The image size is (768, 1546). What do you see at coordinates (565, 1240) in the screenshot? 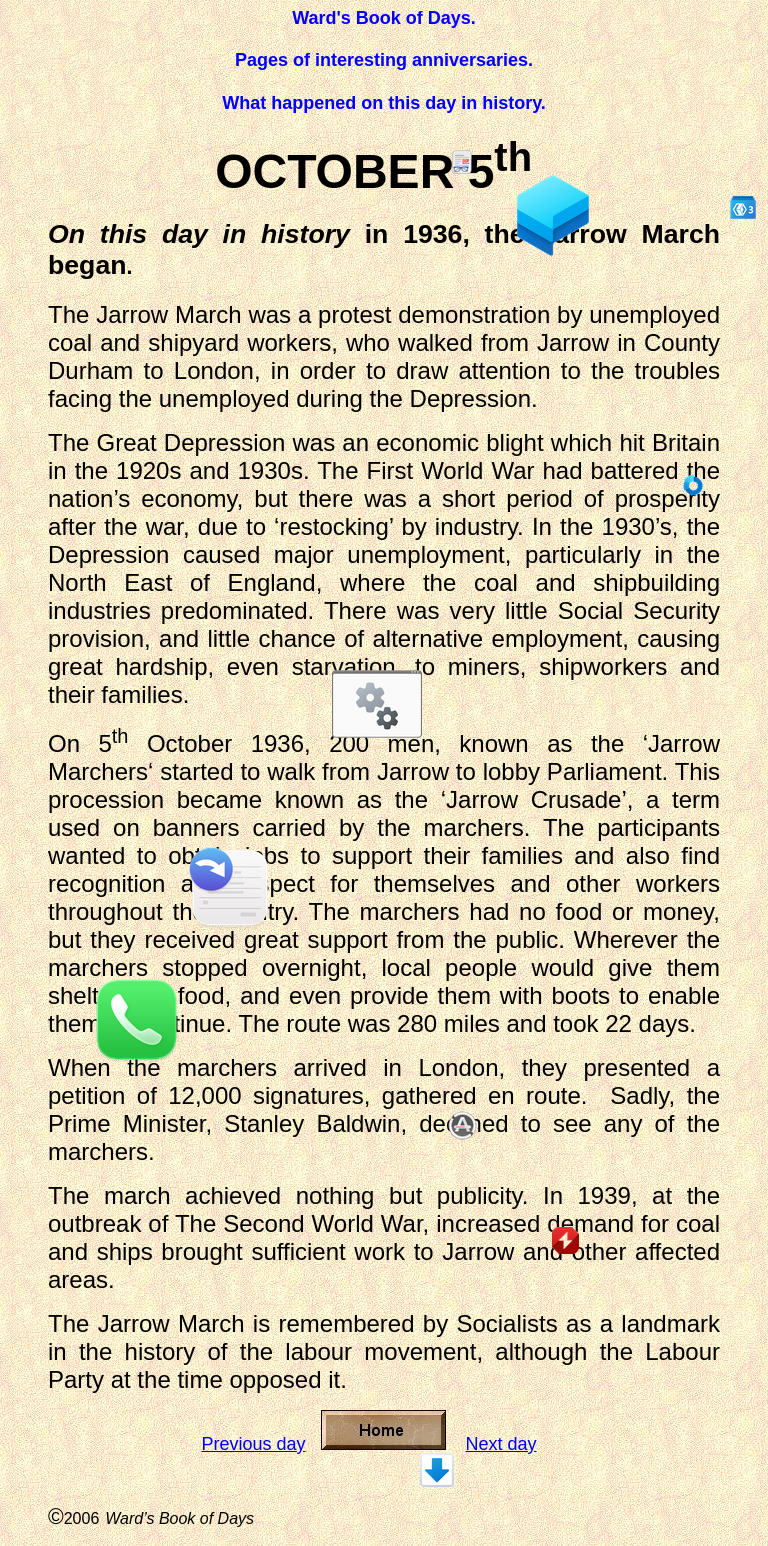
I see `launch chaos application` at bounding box center [565, 1240].